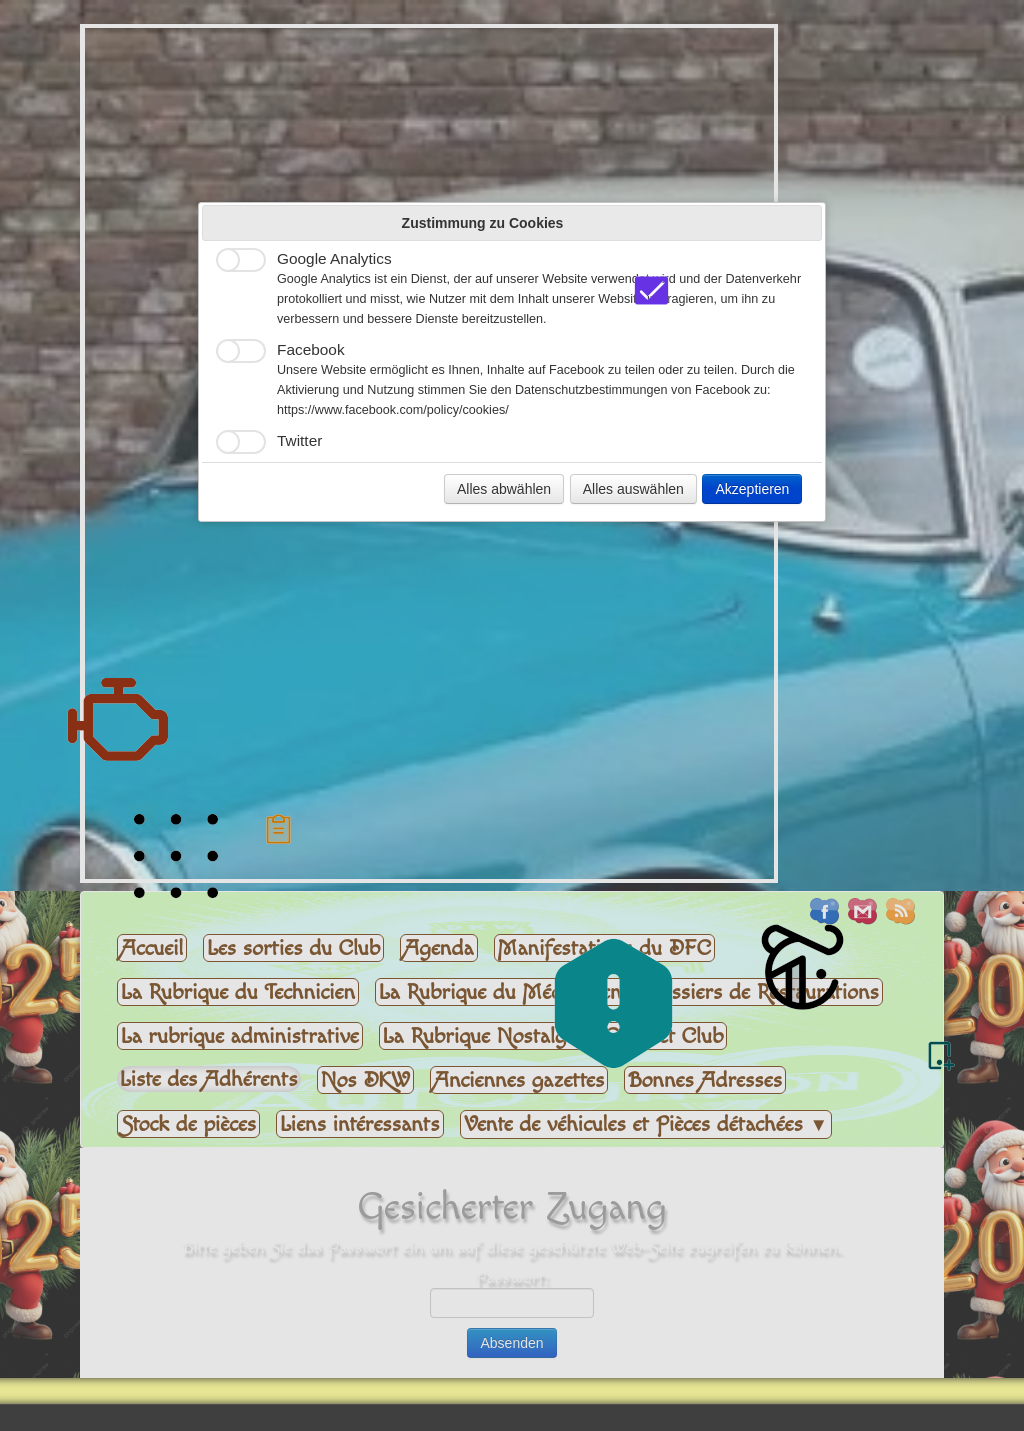  Describe the element at coordinates (802, 965) in the screenshot. I see `open The New York Times app` at that location.